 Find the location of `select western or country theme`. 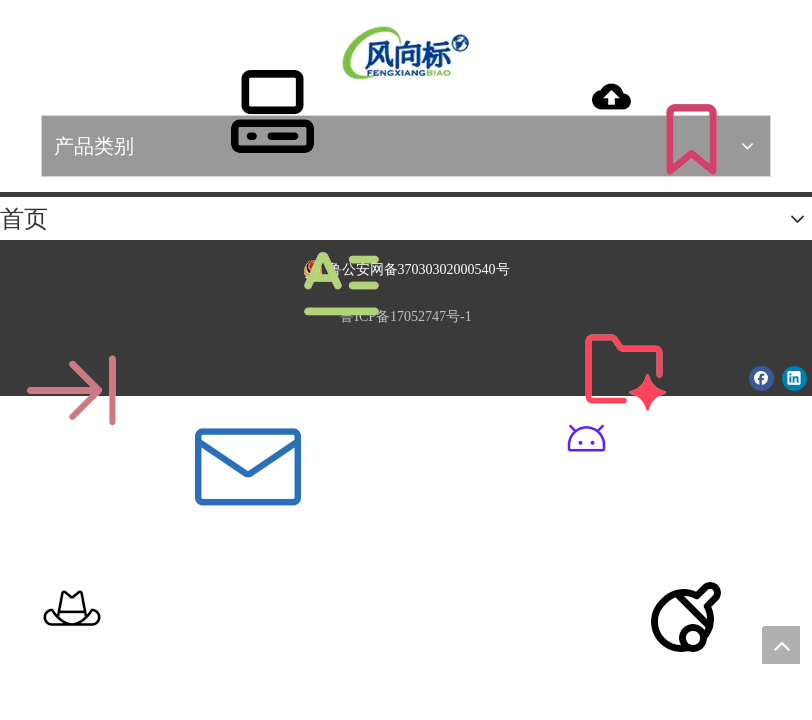

select western or country theme is located at coordinates (72, 610).